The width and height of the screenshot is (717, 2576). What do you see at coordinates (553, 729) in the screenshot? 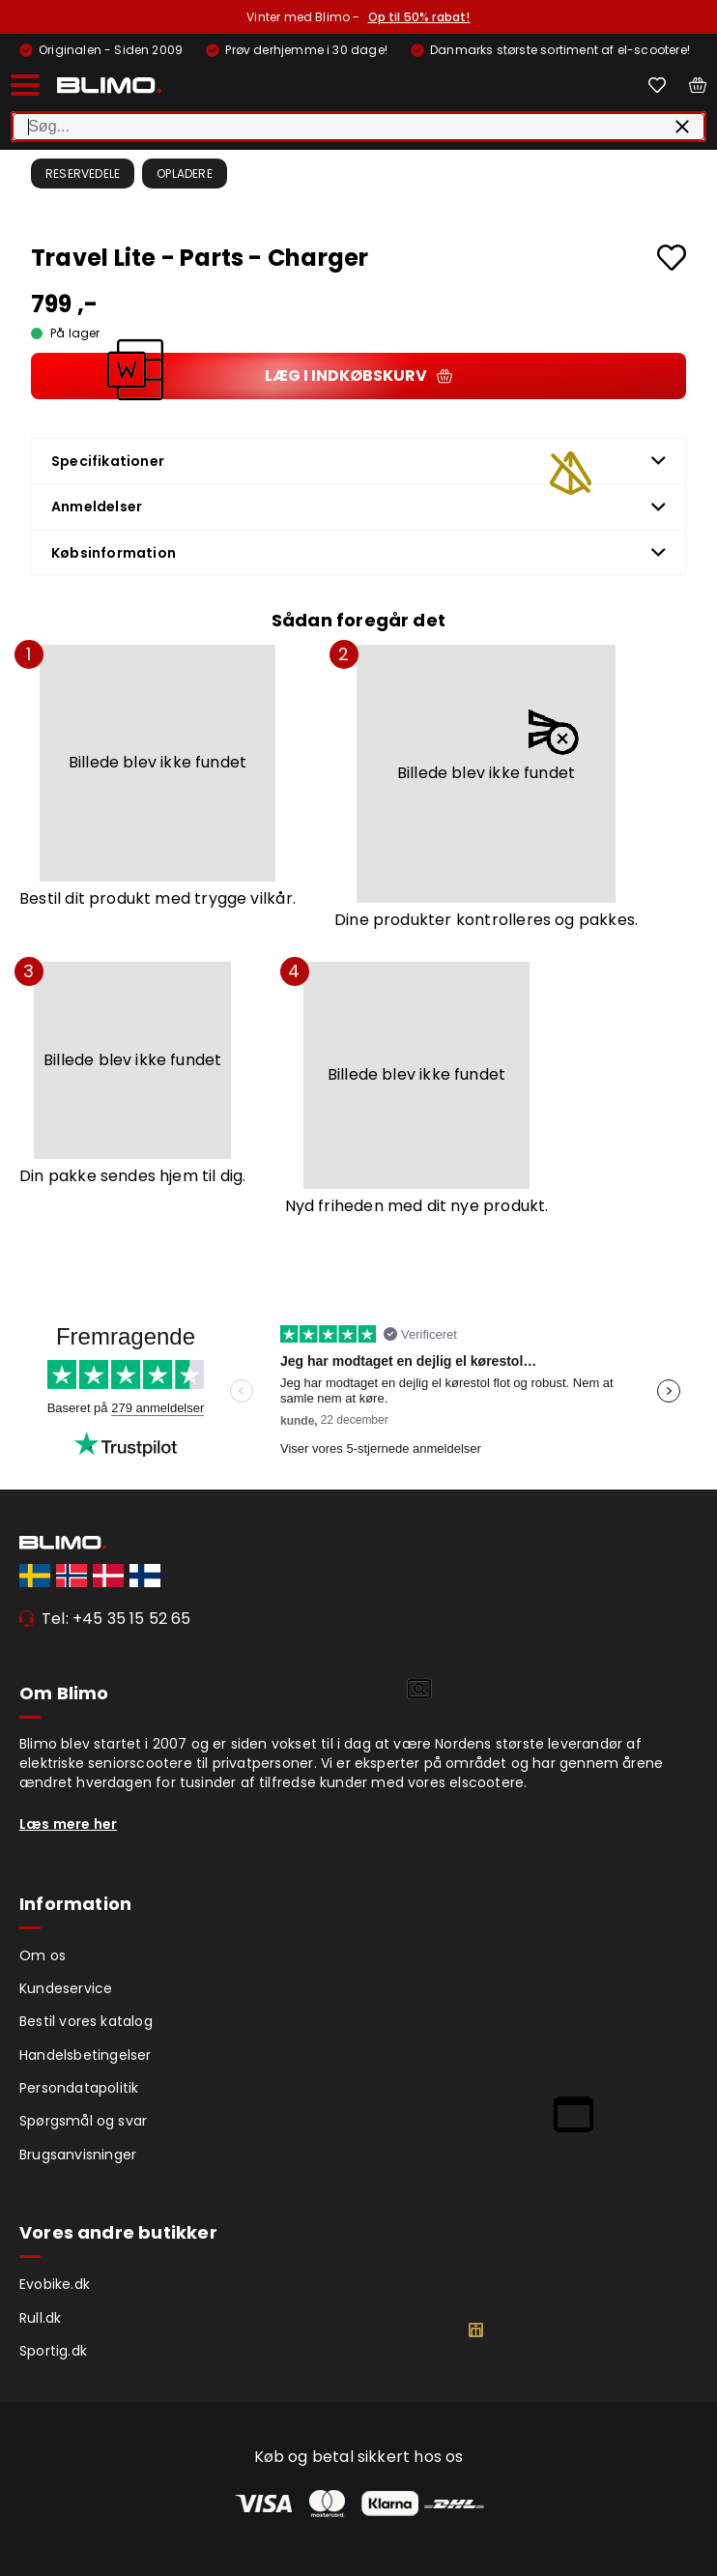
I see `cancel a scheduled message` at bounding box center [553, 729].